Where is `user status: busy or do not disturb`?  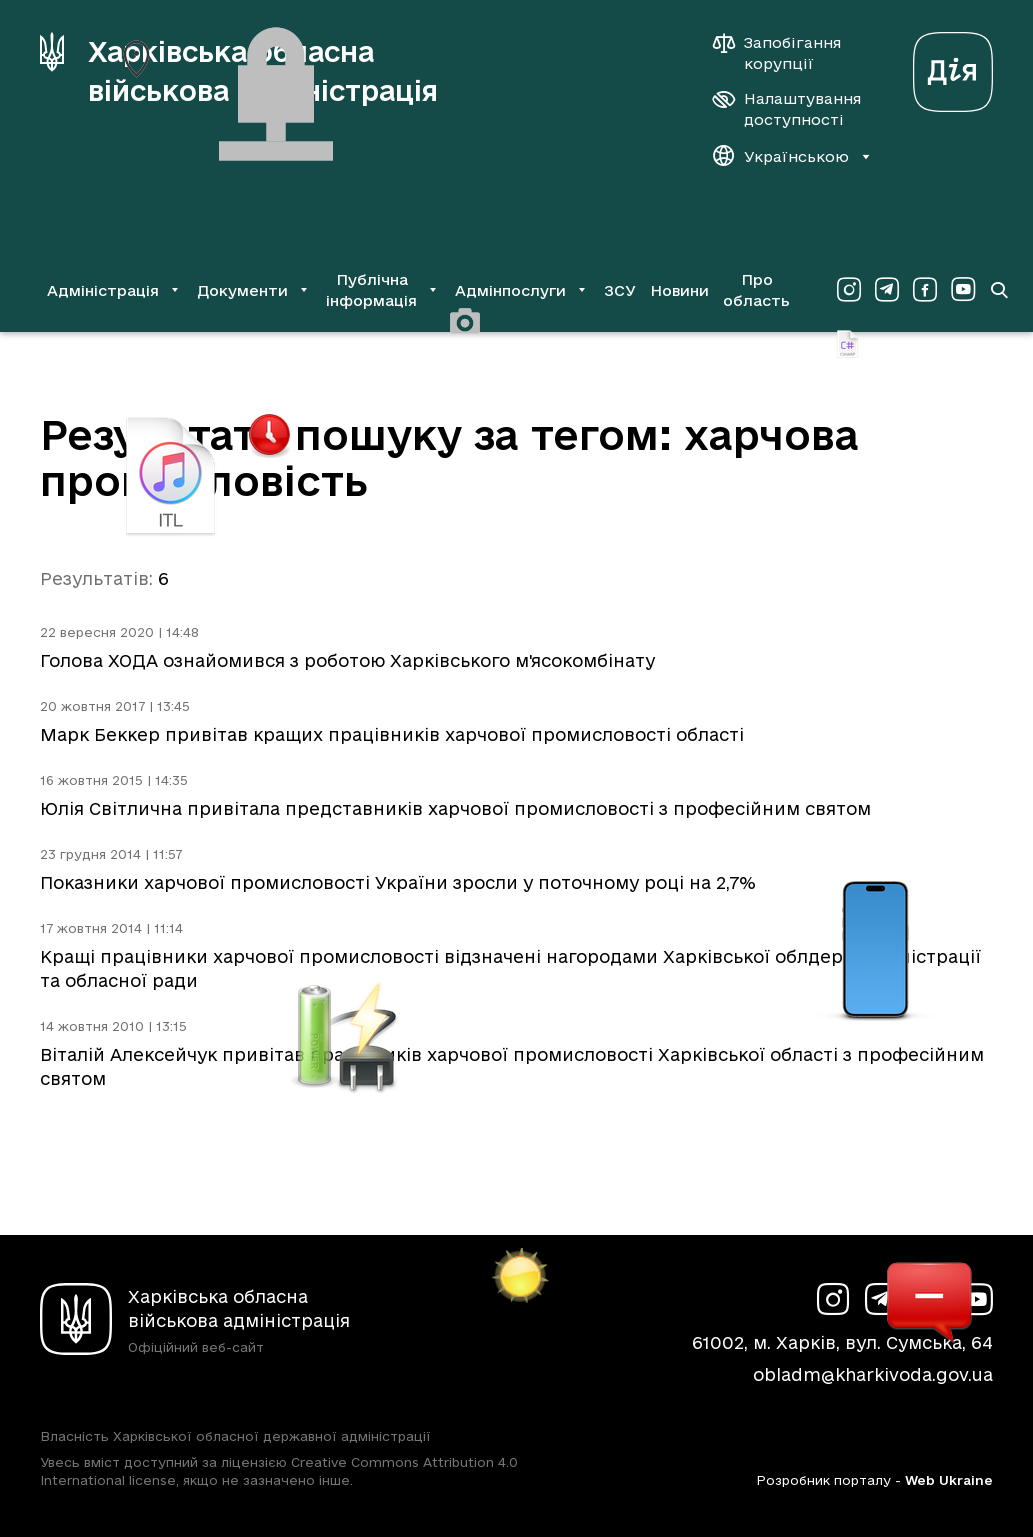 user status: busy or do not disturb is located at coordinates (930, 1302).